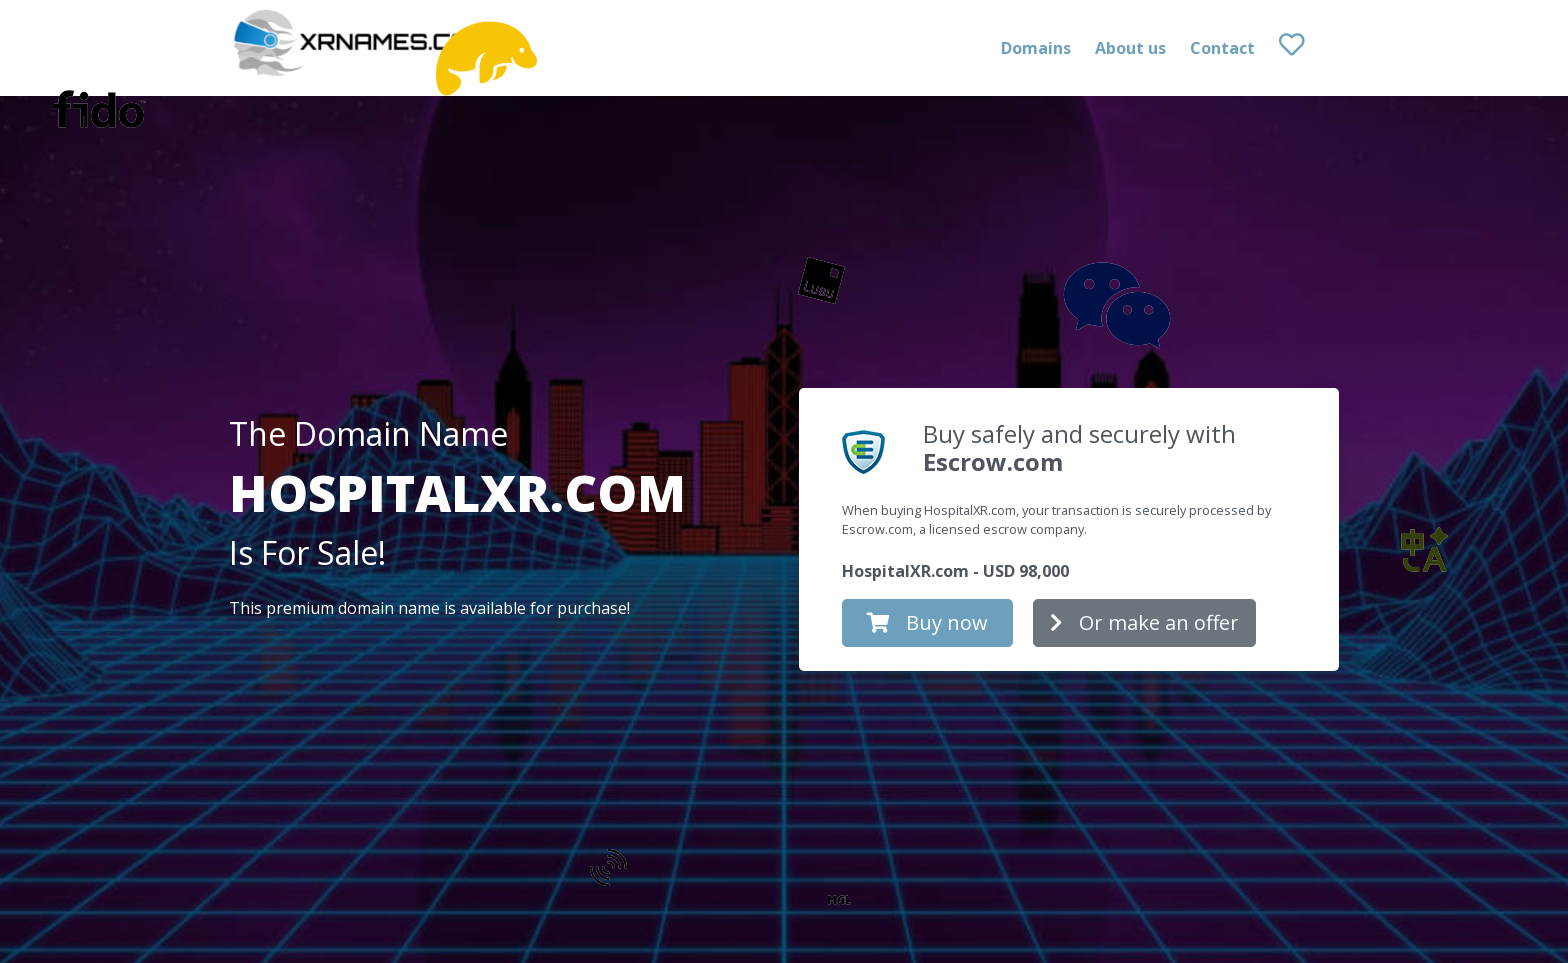 This screenshot has height=963, width=1568. I want to click on sonarqube server logo, so click(608, 867).